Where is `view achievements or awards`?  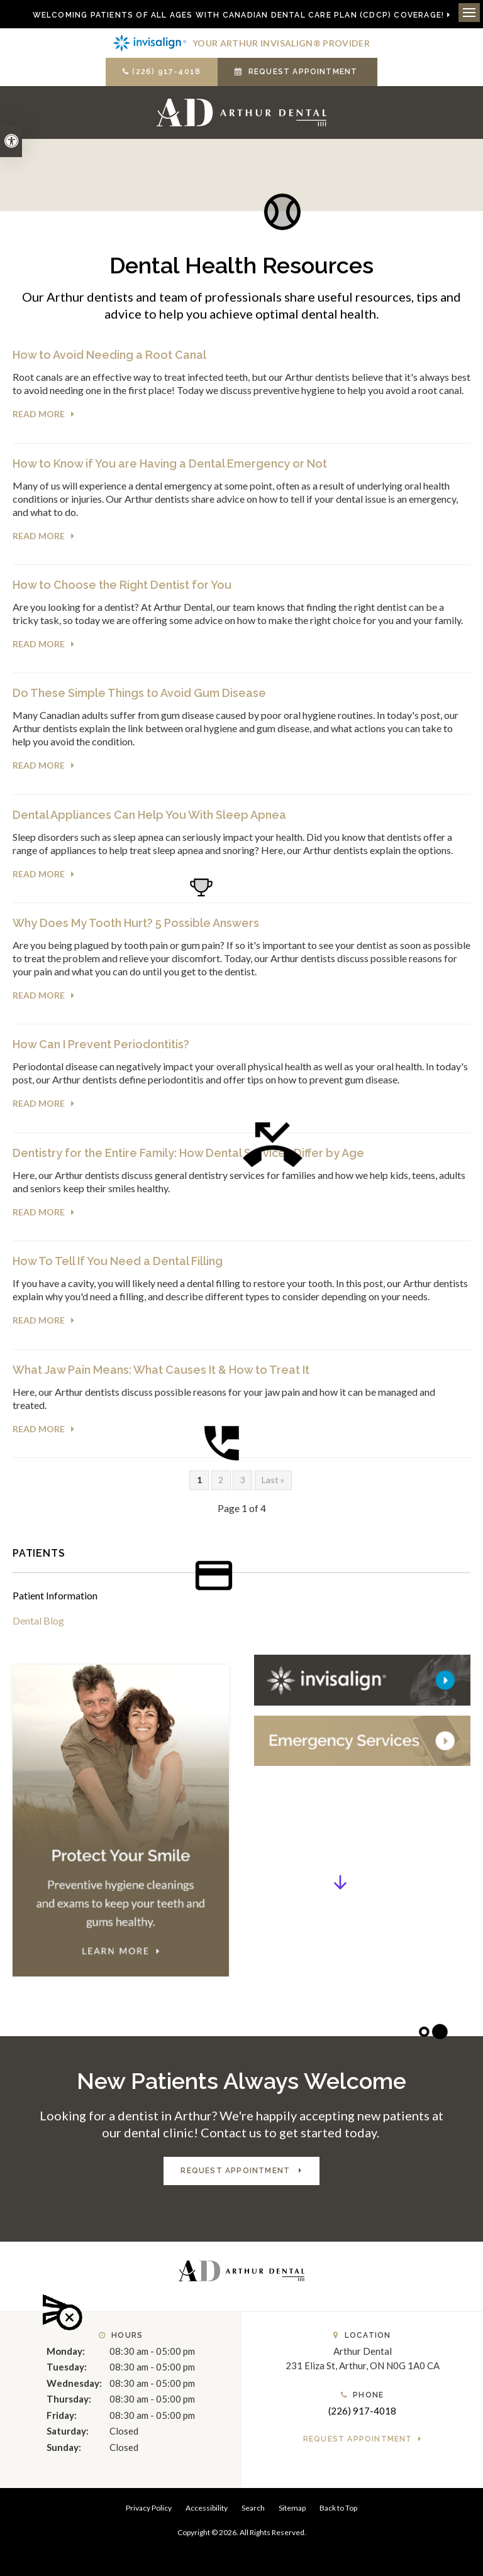
view achievements or awards is located at coordinates (201, 887).